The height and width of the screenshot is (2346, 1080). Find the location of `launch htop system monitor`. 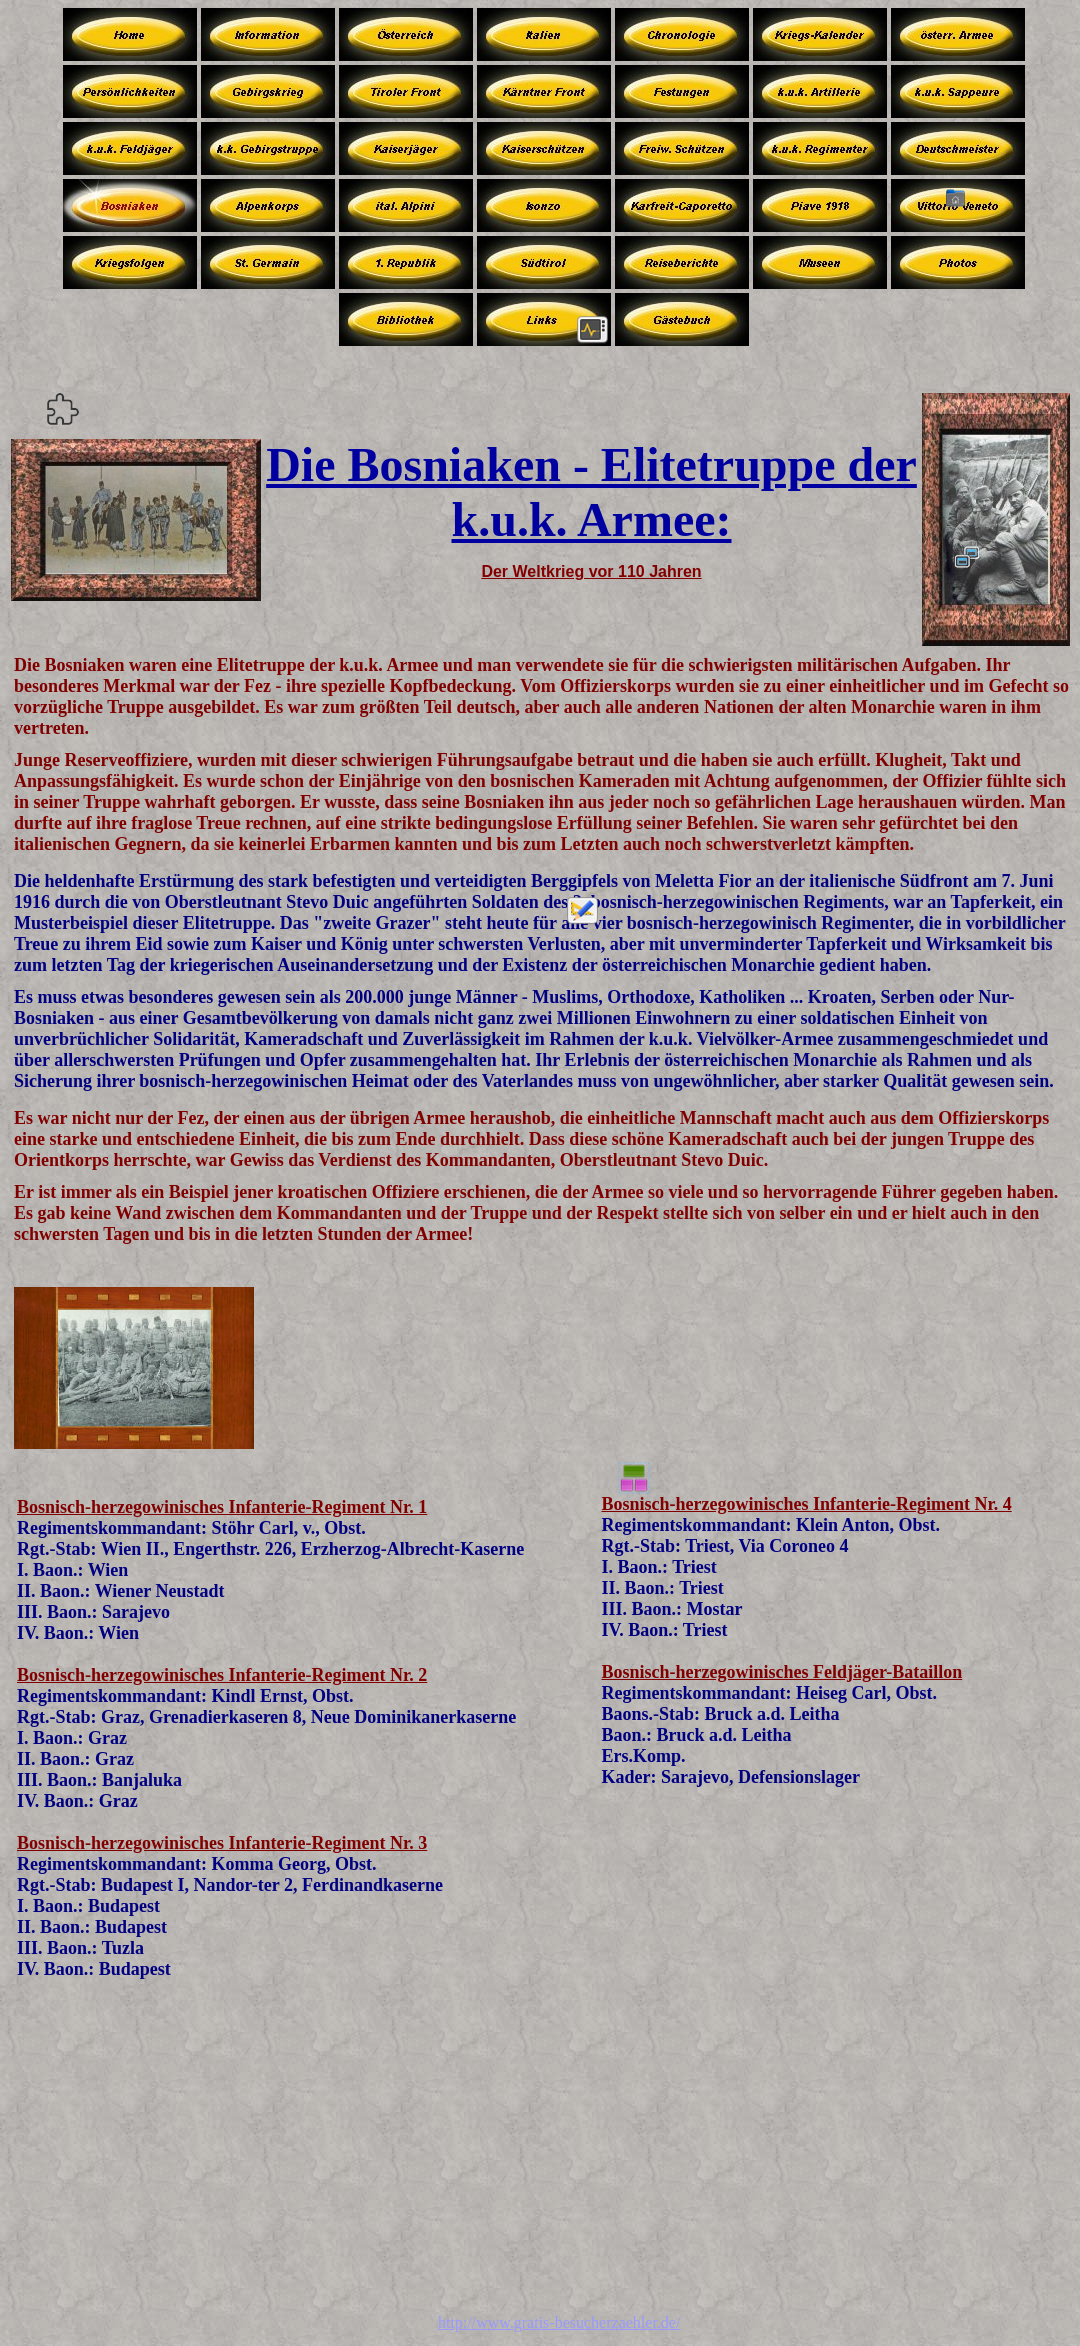

launch htop system monitor is located at coordinates (592, 329).